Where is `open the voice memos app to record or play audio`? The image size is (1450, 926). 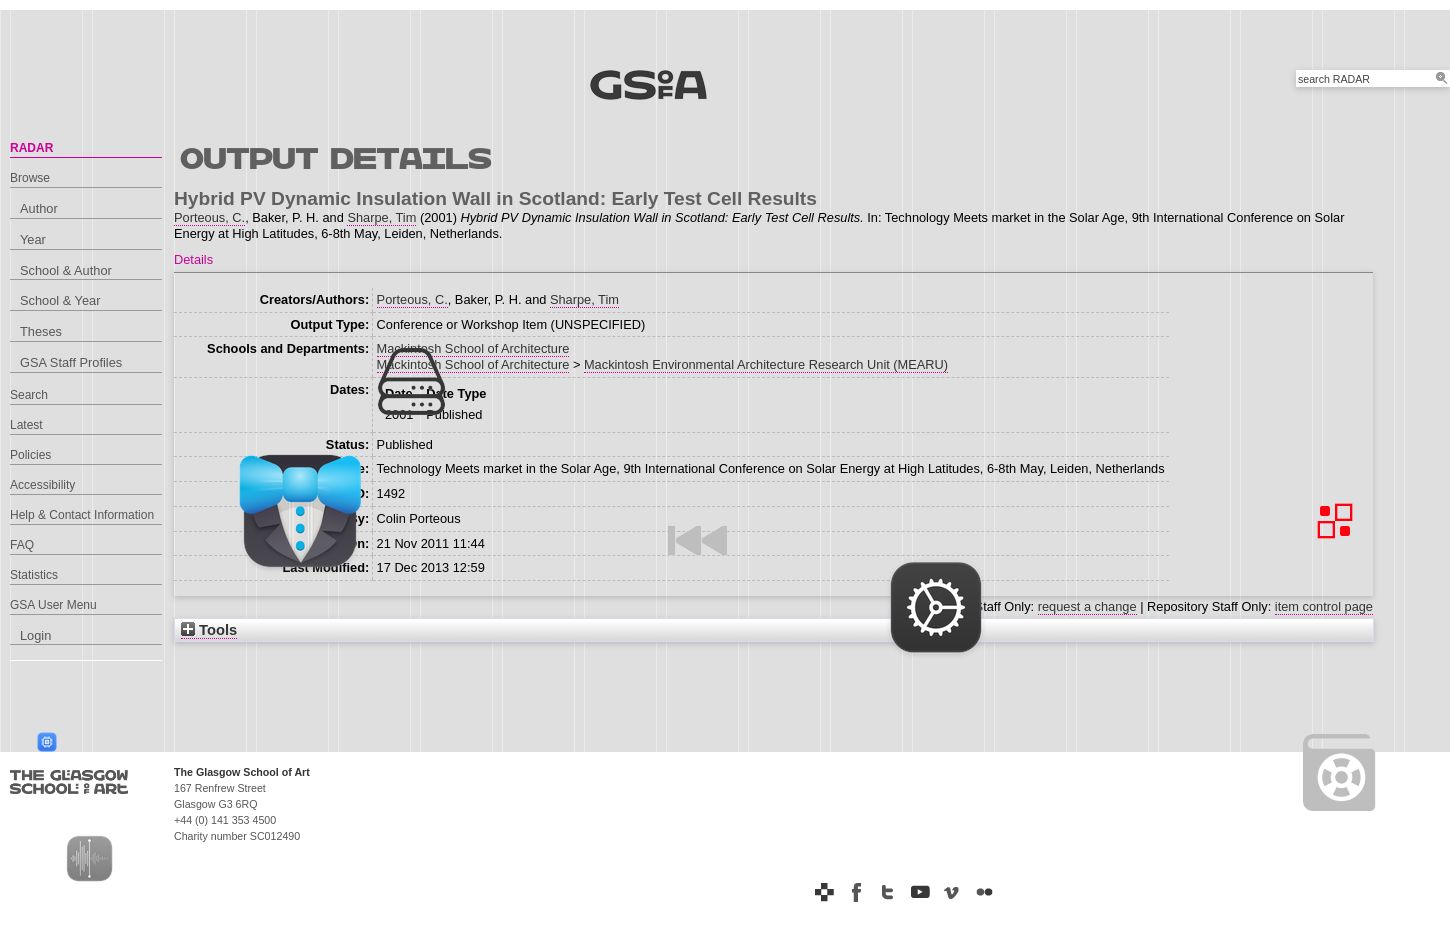
open the voice memos app to record or play audio is located at coordinates (89, 858).